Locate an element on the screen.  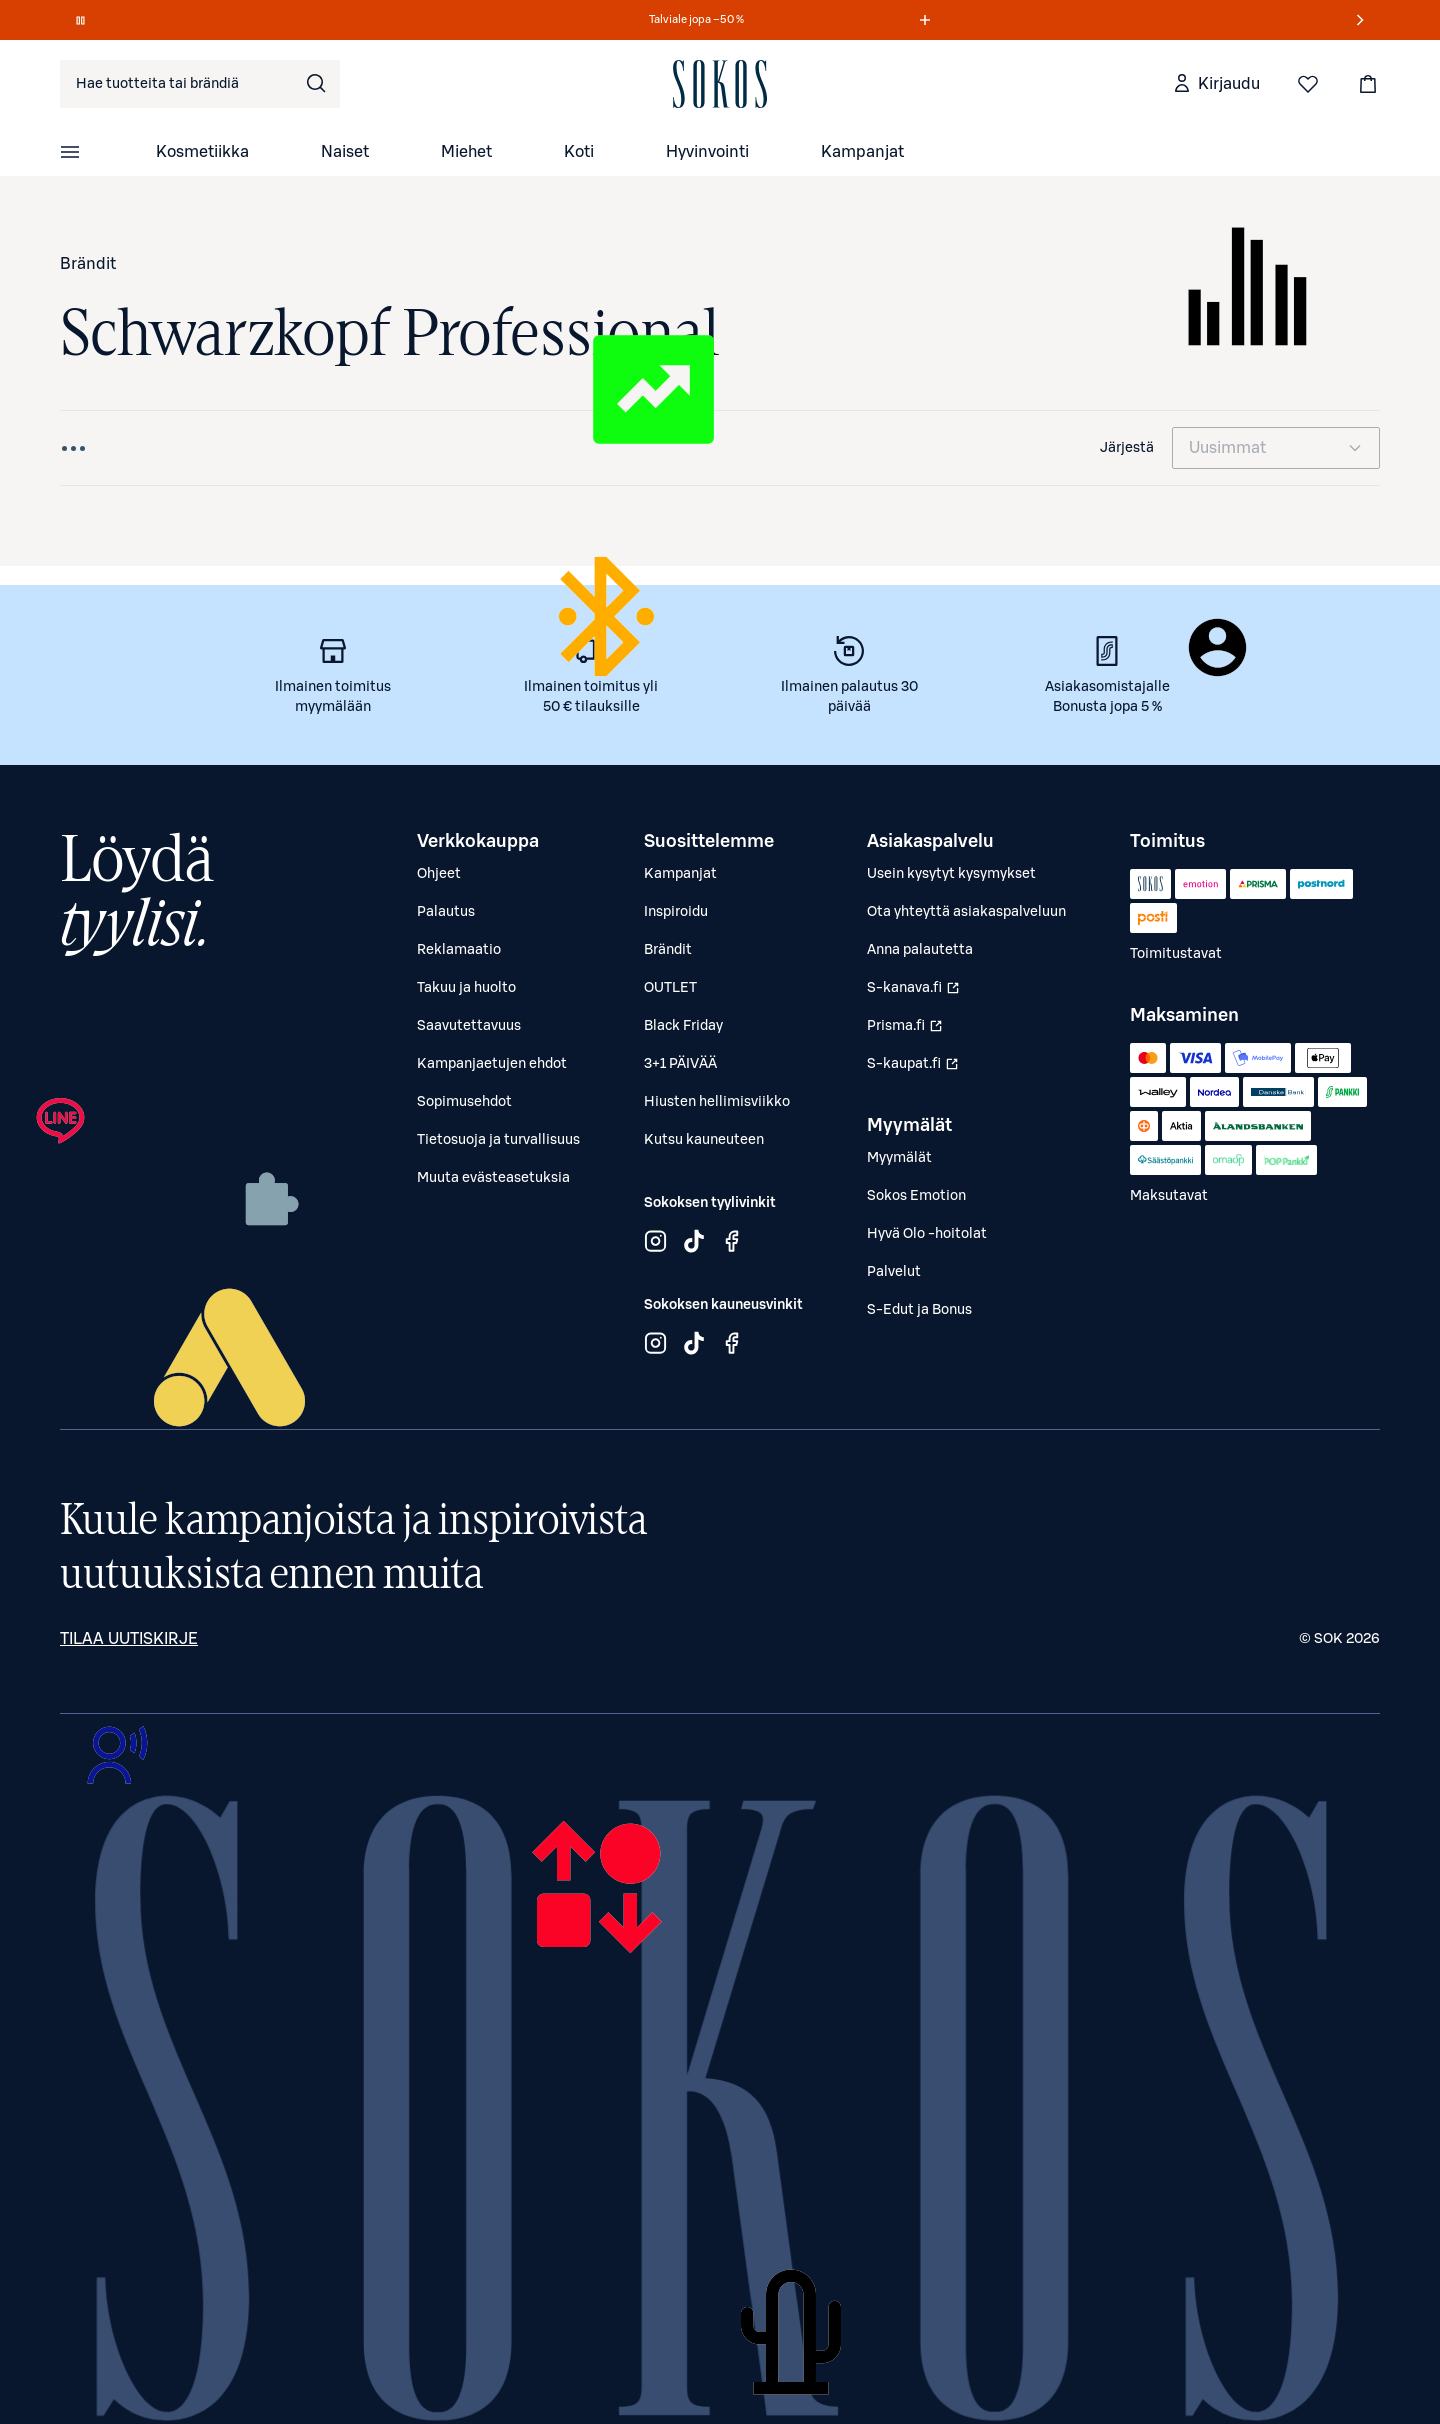
access your account or profile settings is located at coordinates (1217, 647).